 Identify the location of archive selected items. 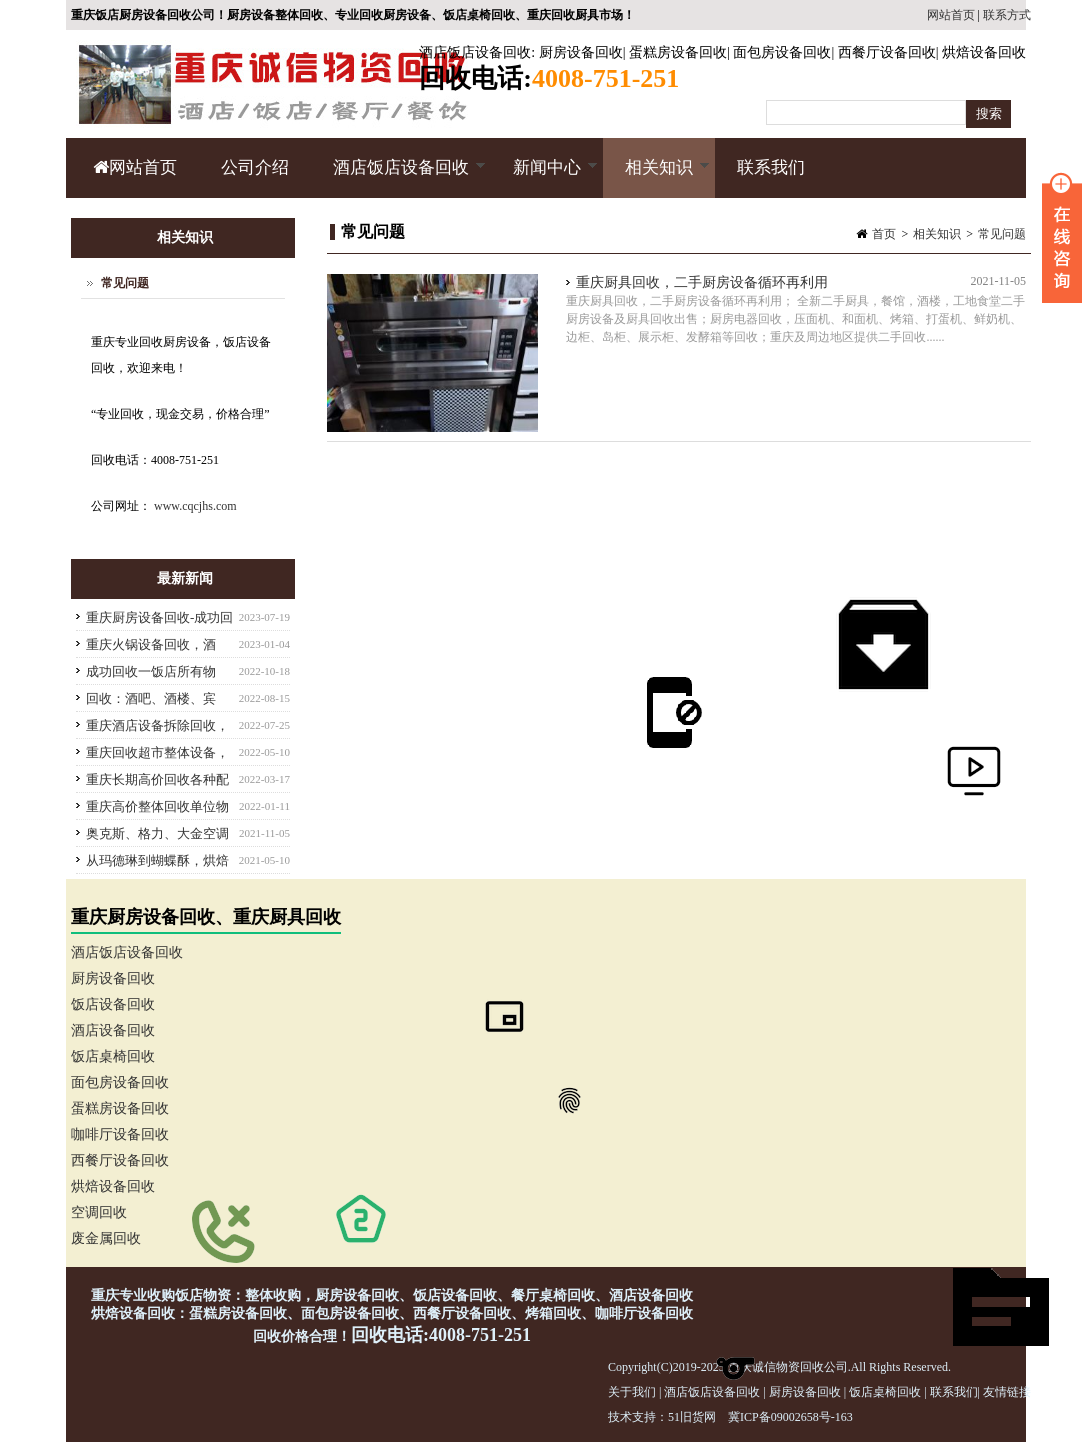
(883, 644).